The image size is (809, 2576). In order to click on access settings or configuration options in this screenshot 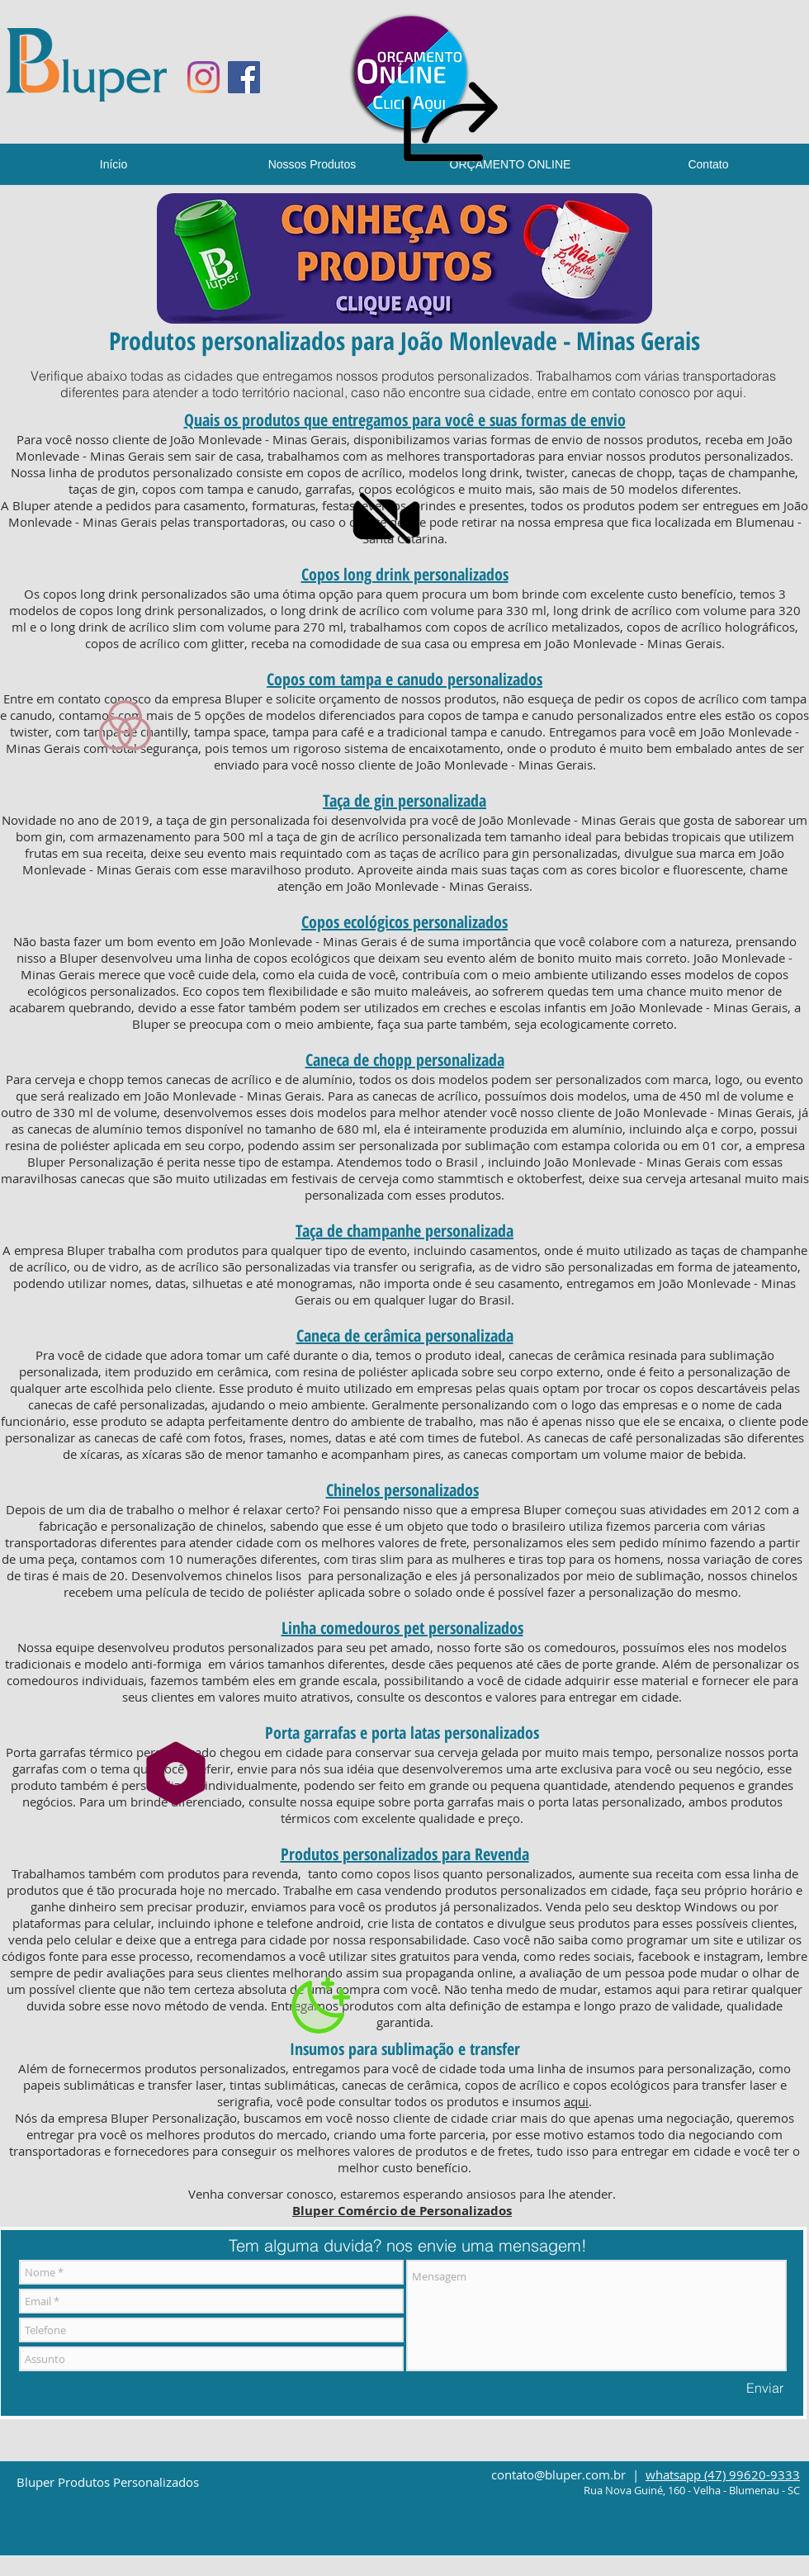, I will do `click(176, 1773)`.